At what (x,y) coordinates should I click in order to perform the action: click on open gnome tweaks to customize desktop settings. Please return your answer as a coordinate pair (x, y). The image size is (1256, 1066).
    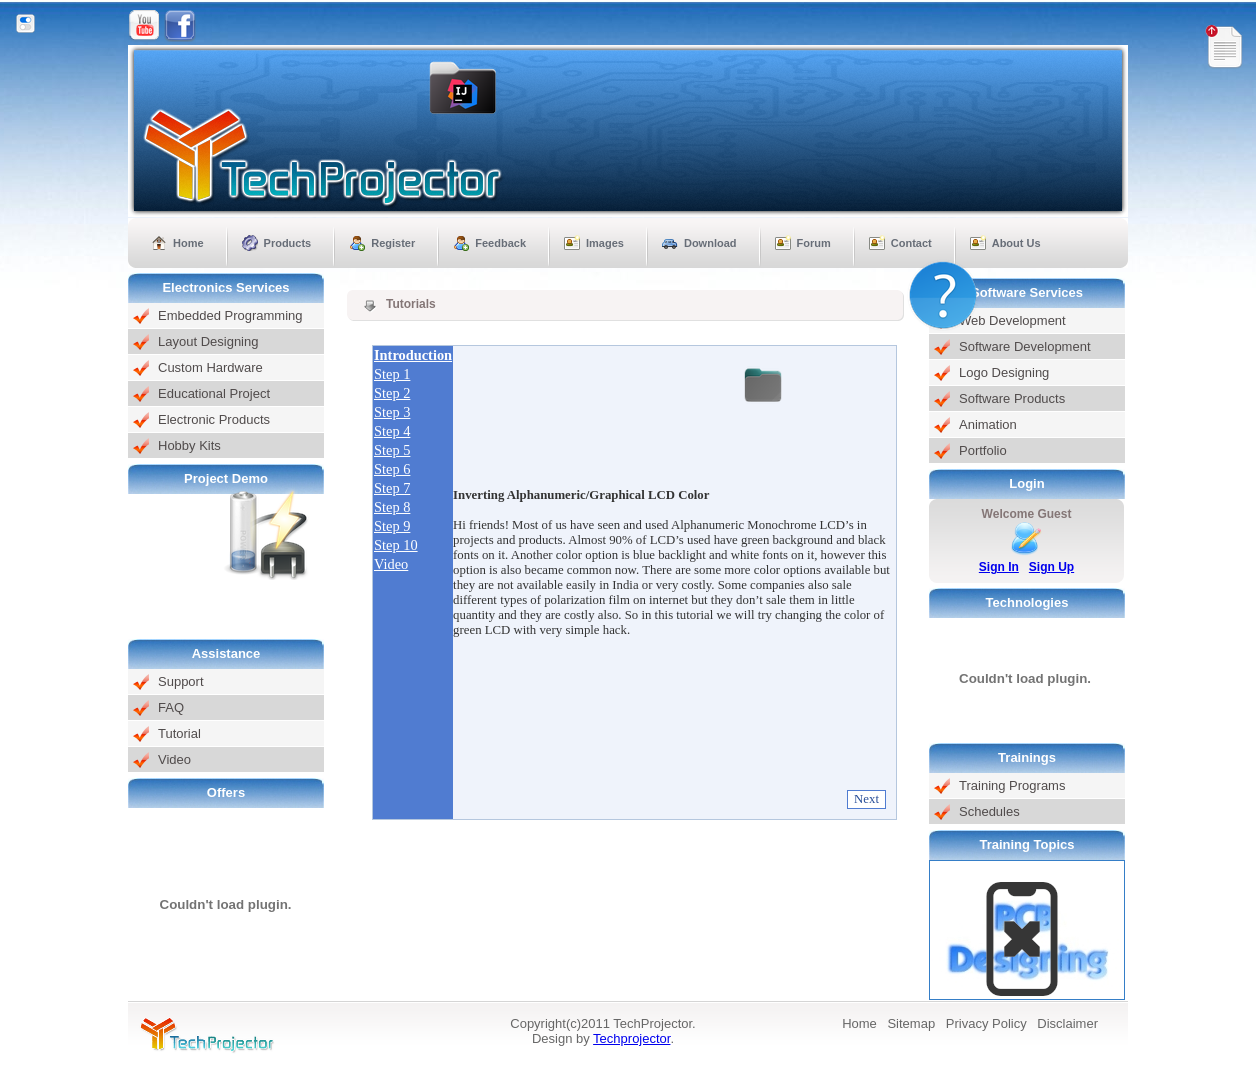
    Looking at the image, I should click on (25, 23).